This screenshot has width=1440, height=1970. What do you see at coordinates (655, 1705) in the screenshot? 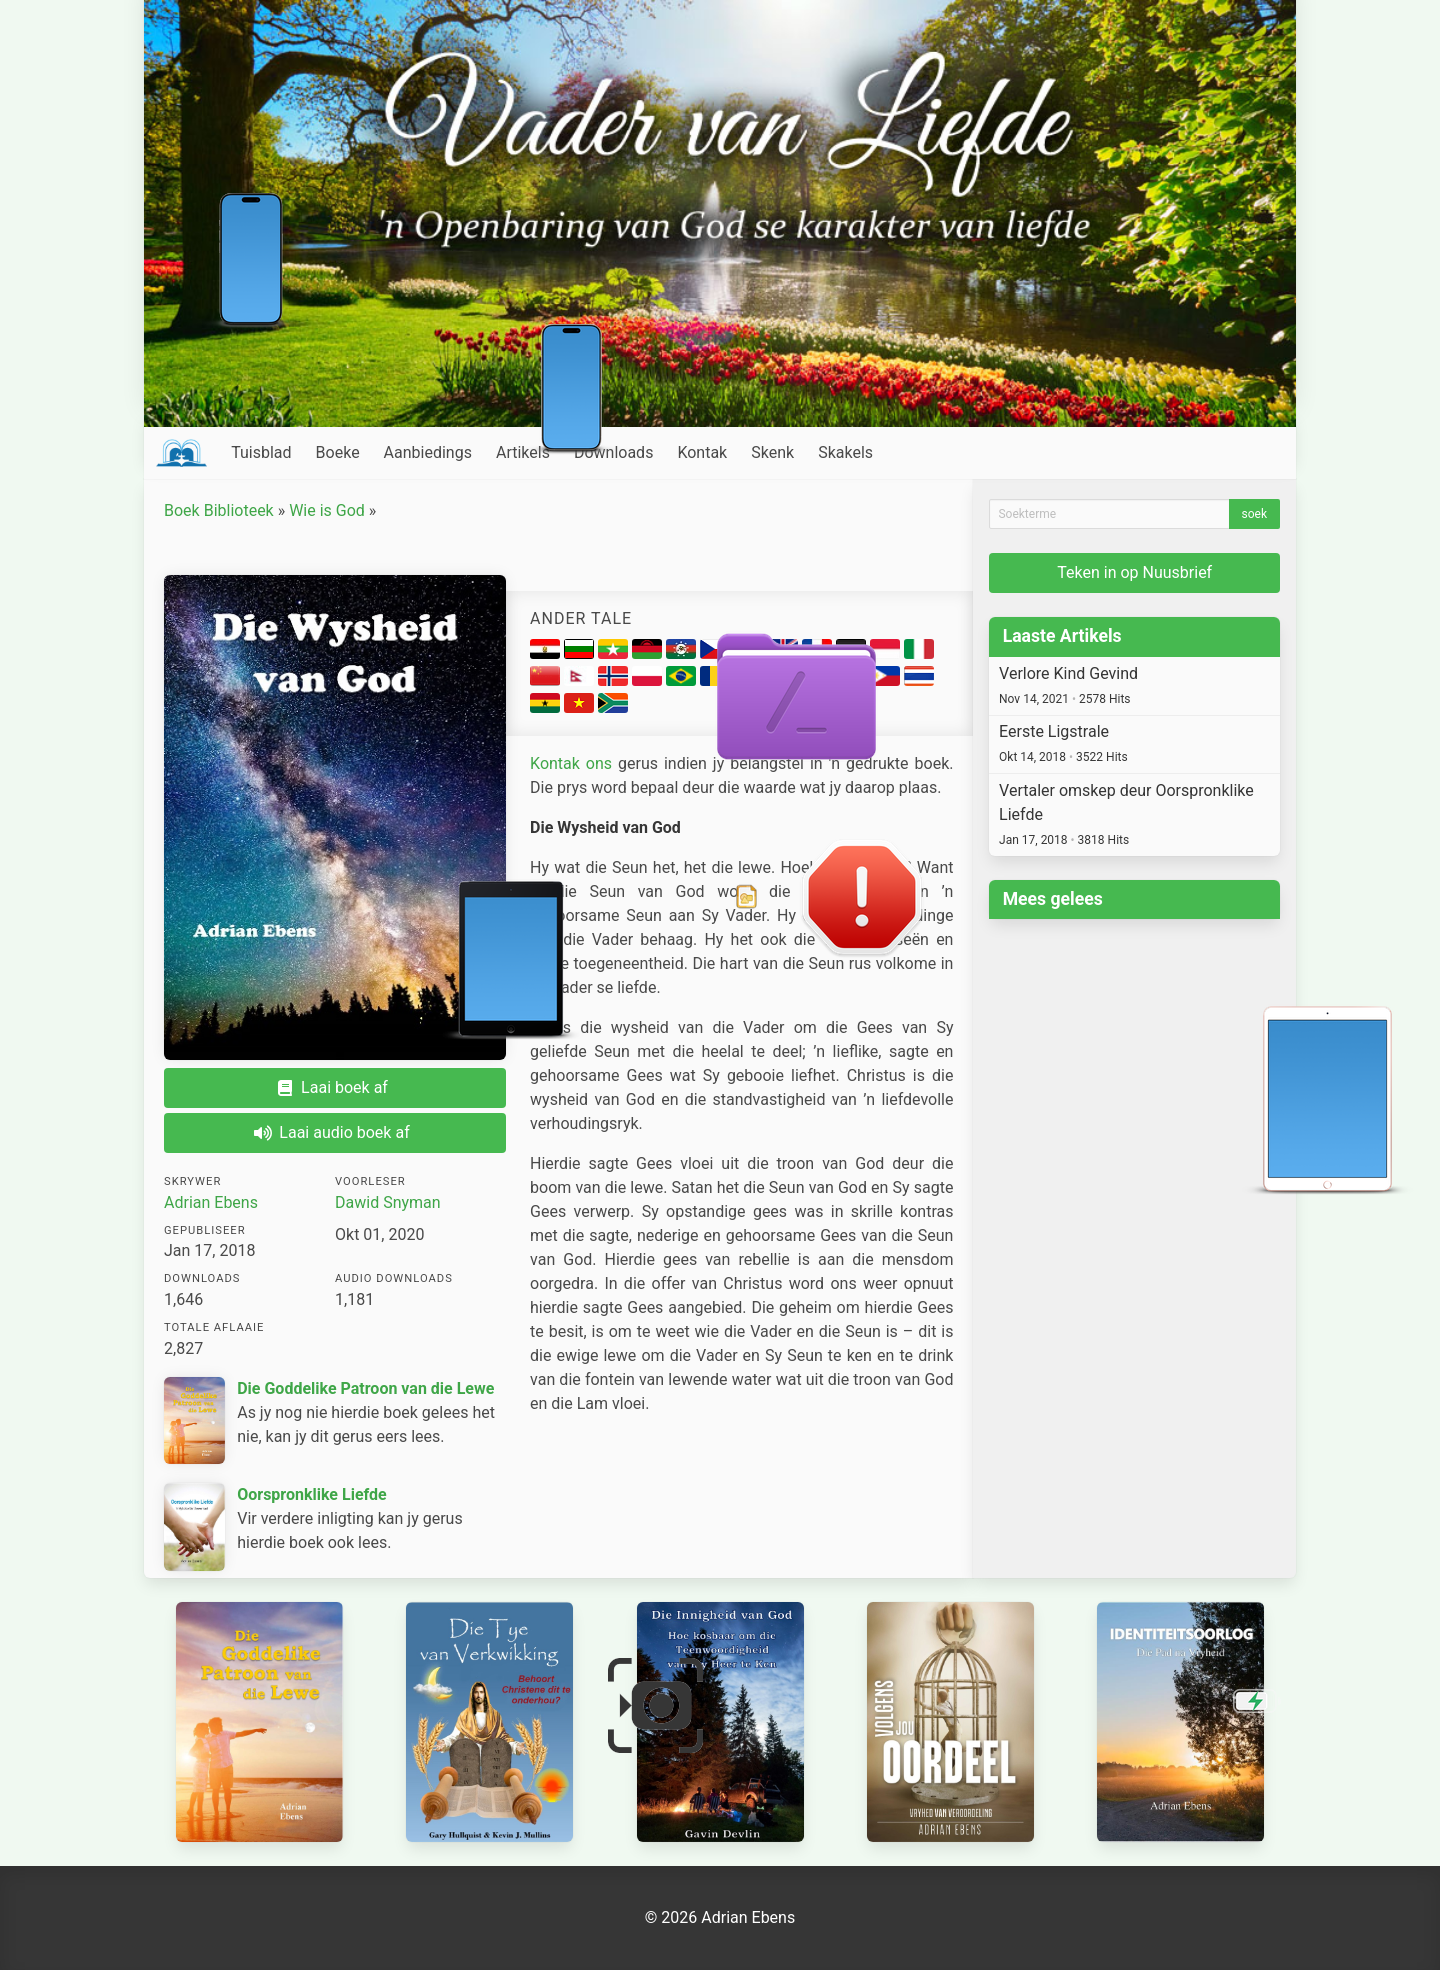
I see `start screen recording with Kooha` at bounding box center [655, 1705].